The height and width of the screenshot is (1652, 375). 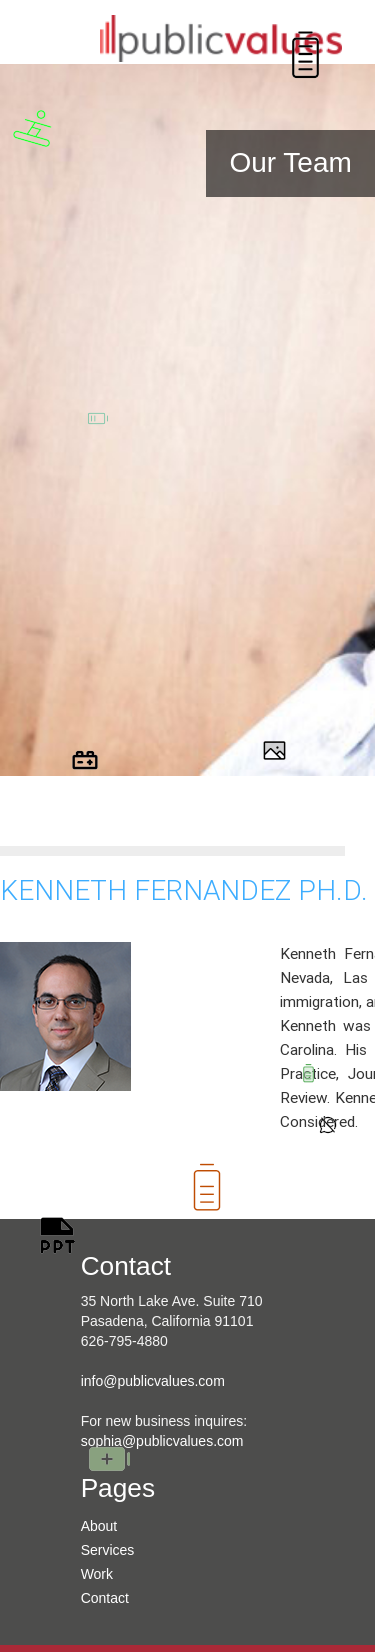 What do you see at coordinates (328, 1125) in the screenshot?
I see `mute or disable chat notifications` at bounding box center [328, 1125].